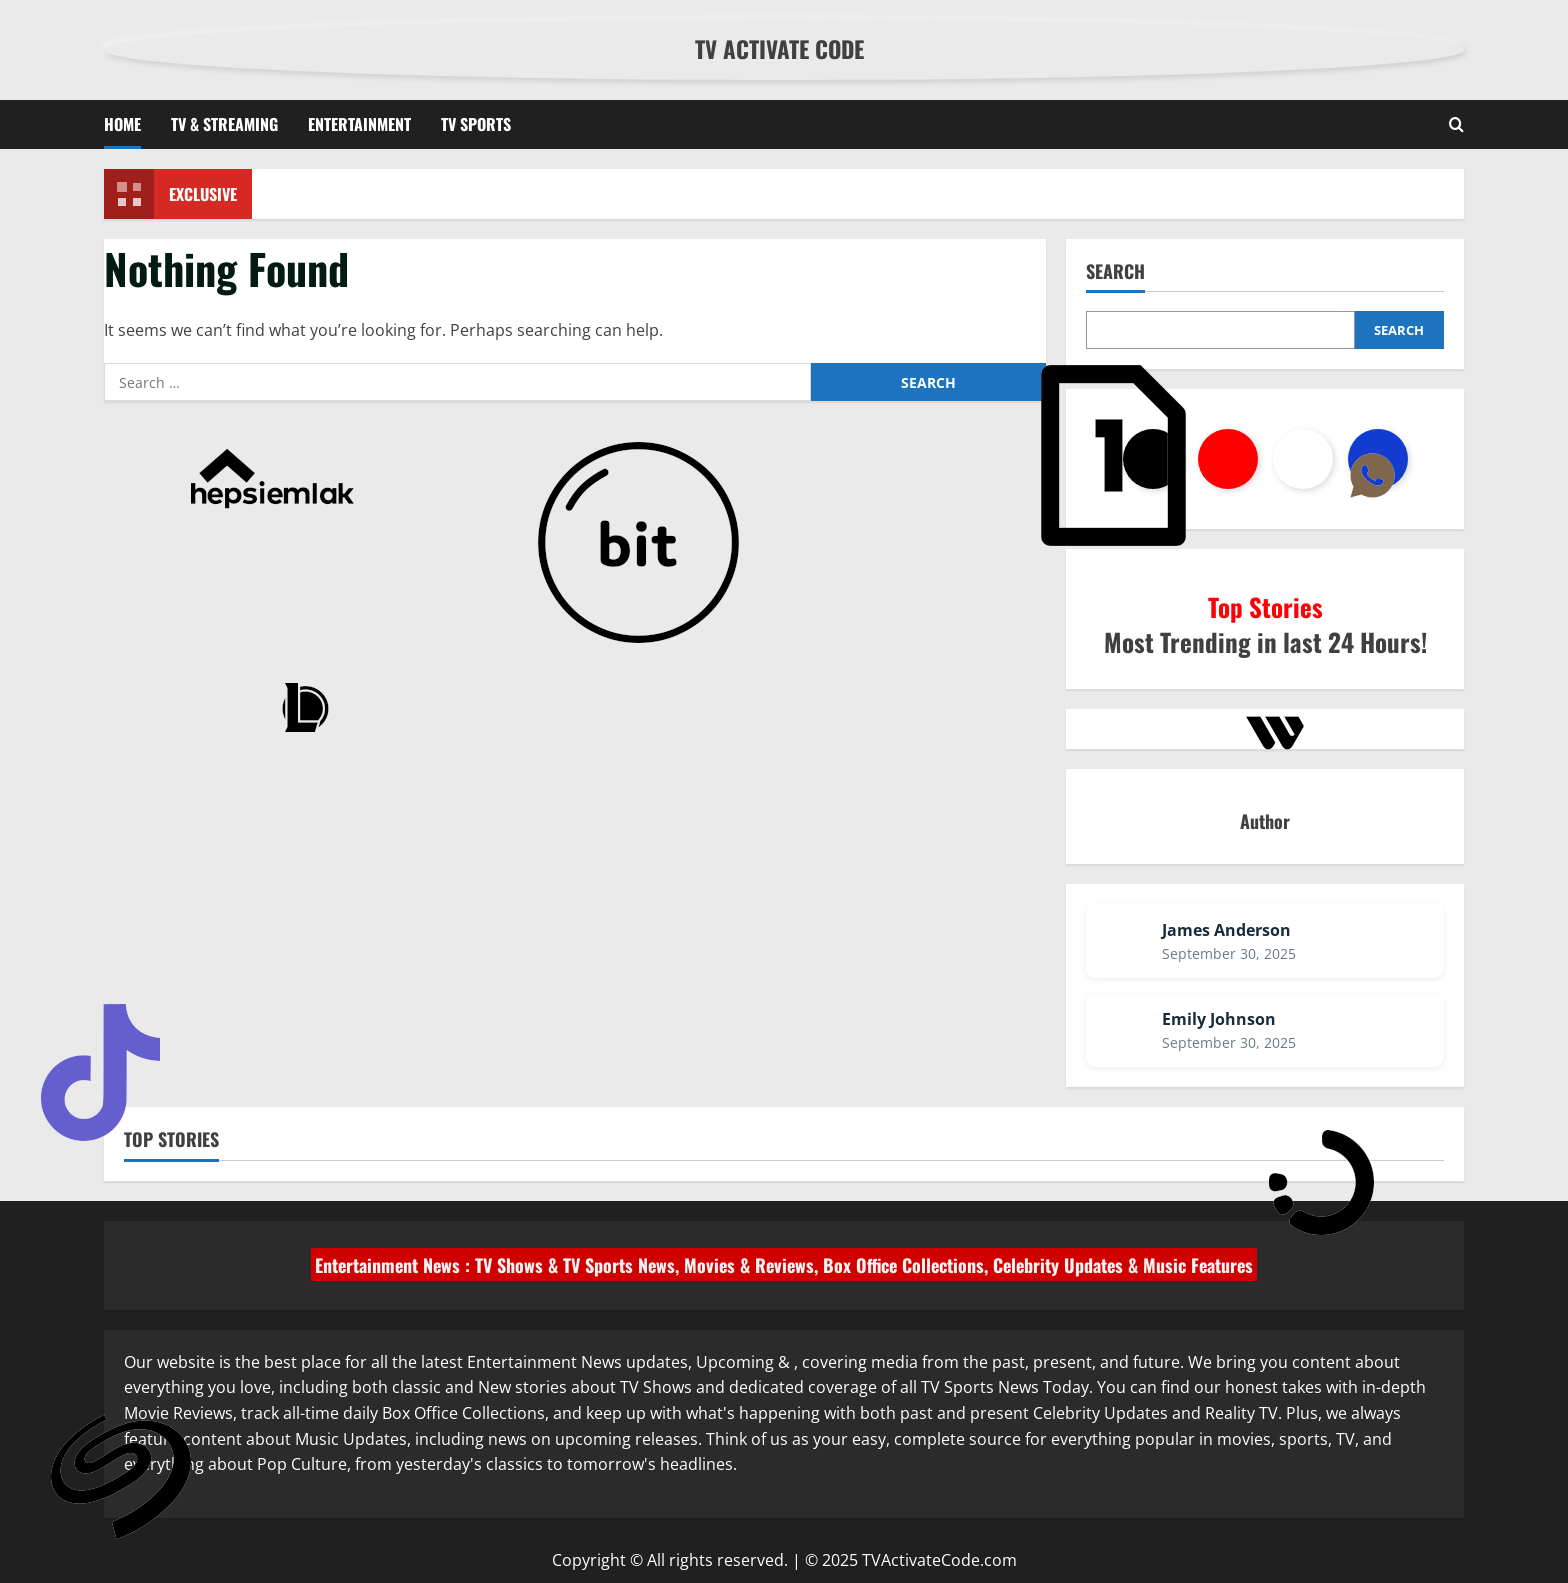  I want to click on open the Hepsiemlak real estate app, so click(272, 478).